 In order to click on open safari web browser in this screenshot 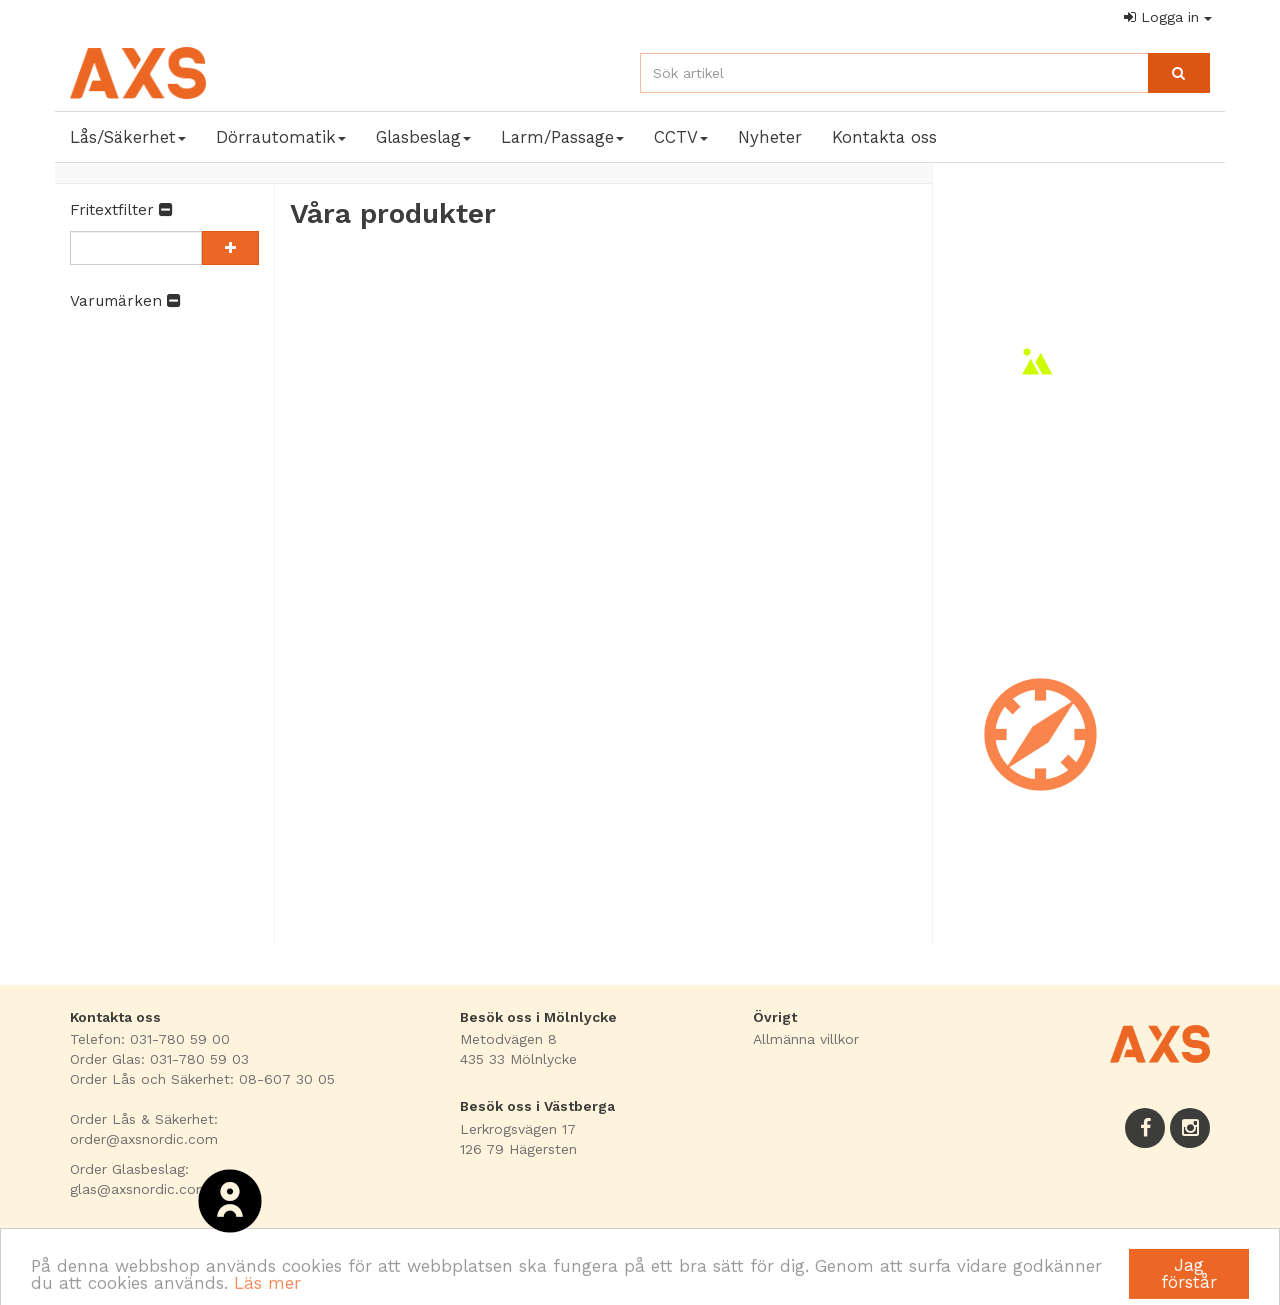, I will do `click(1040, 734)`.